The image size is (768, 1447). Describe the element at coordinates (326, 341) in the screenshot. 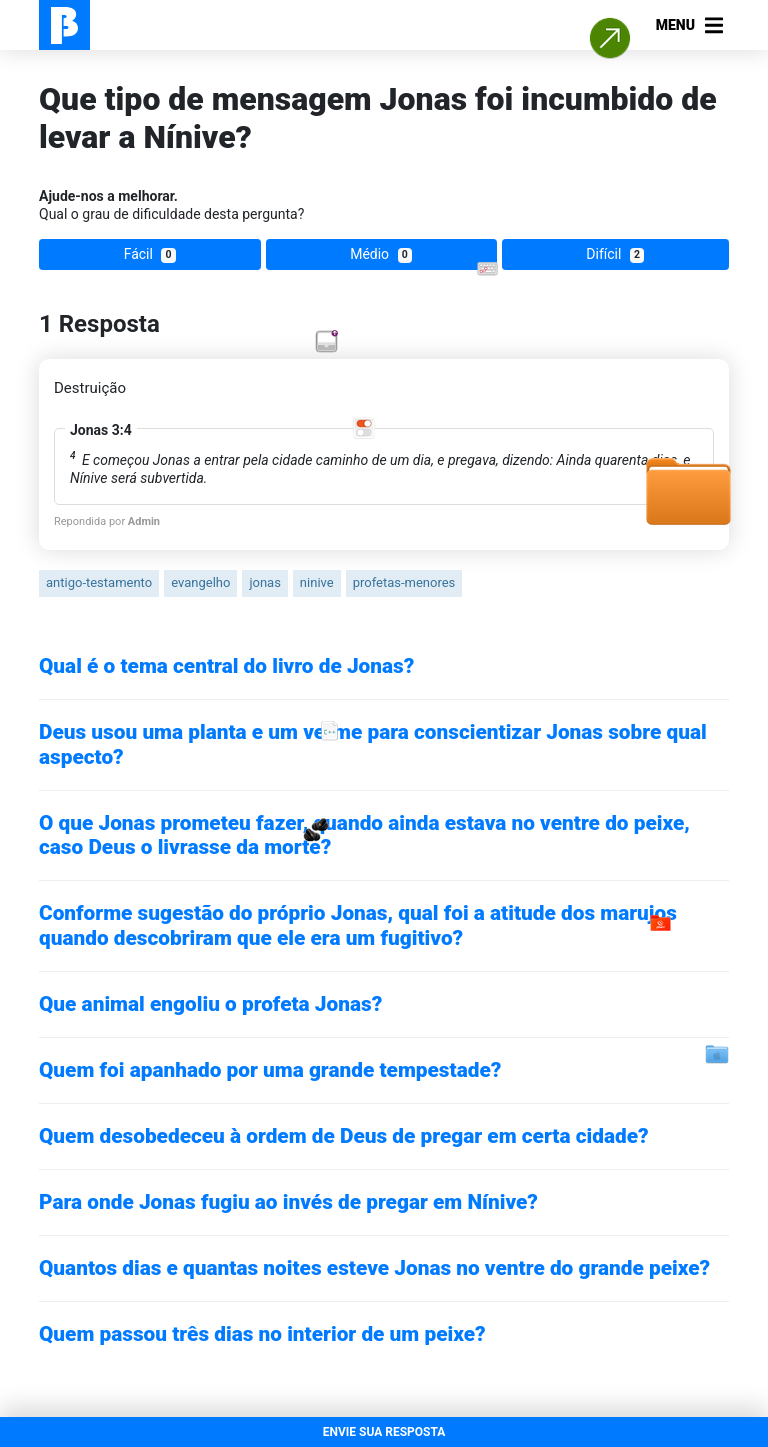

I see `view outgoing mail queue` at that location.